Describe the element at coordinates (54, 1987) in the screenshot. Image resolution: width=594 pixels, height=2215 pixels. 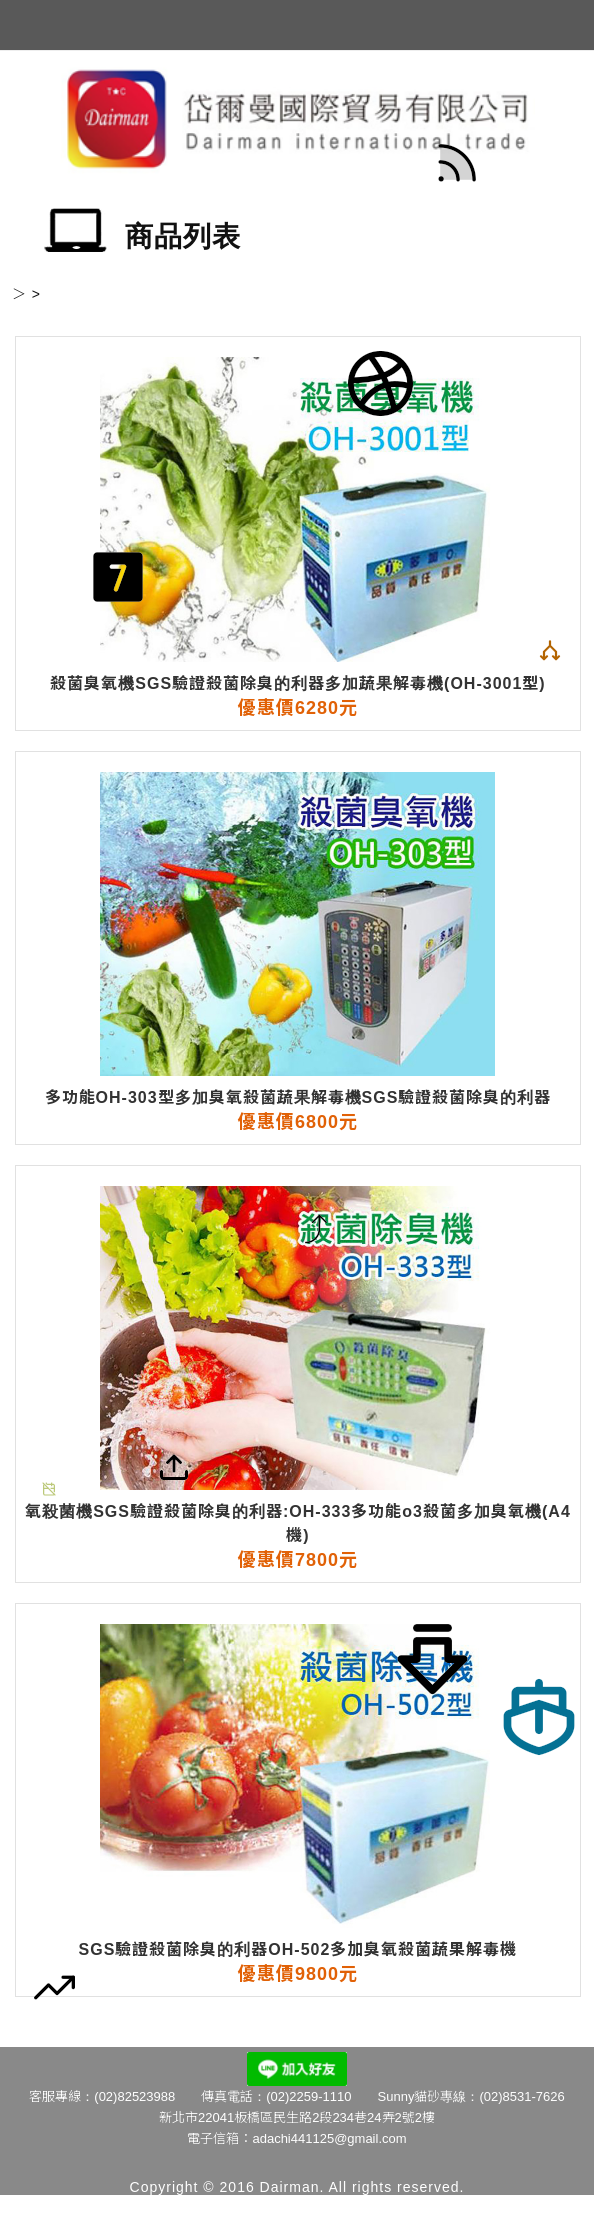
I see `view trending or popular content` at that location.